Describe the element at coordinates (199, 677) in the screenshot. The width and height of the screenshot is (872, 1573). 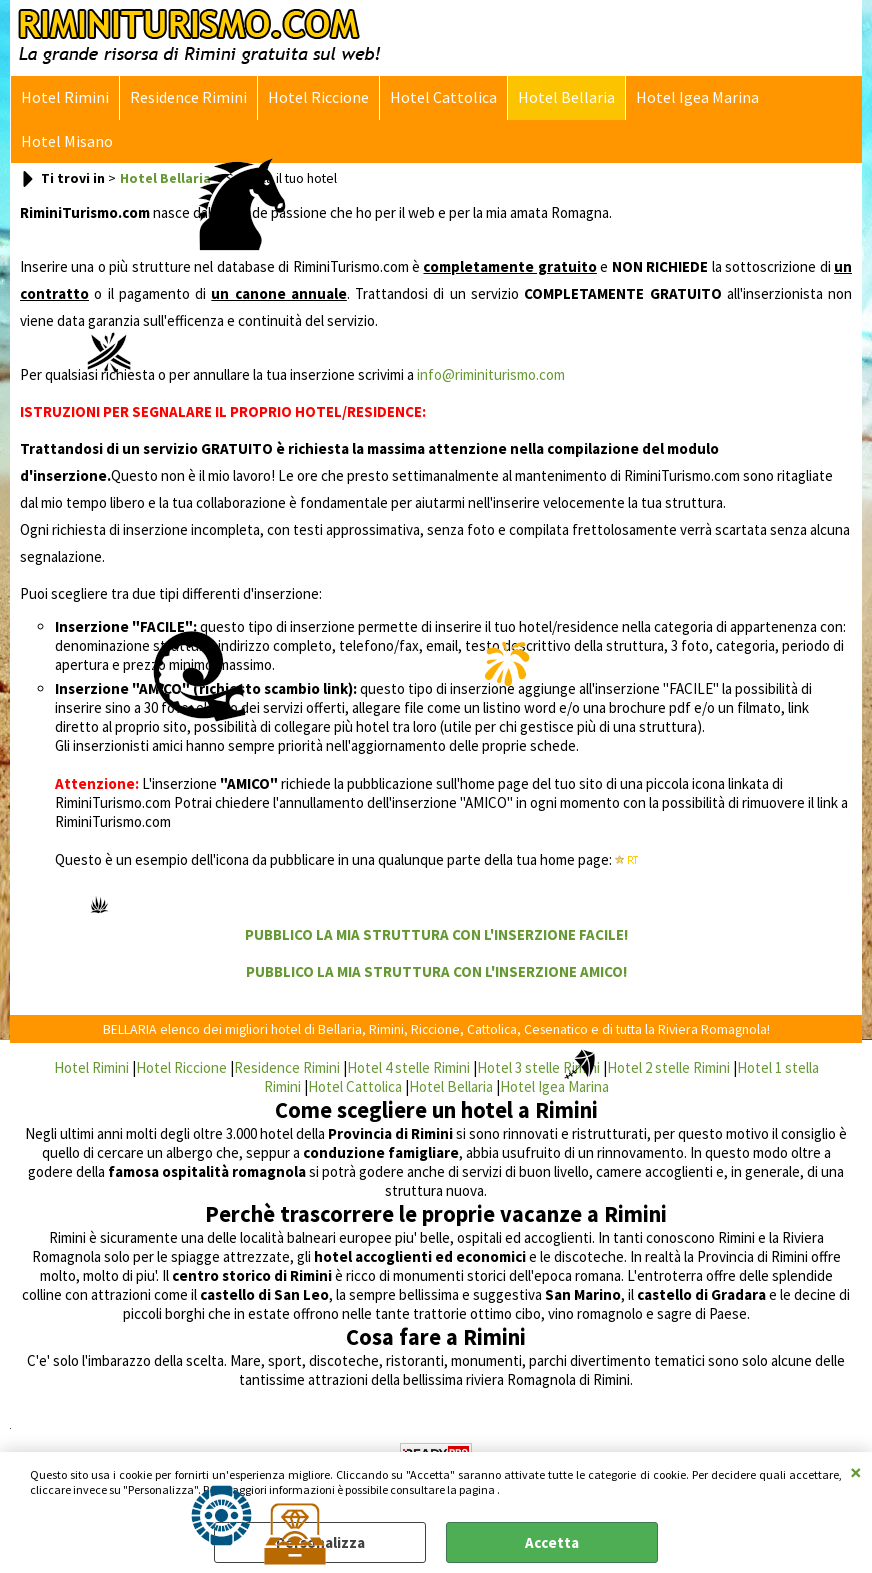
I see `access dragon or mythical creature content` at that location.